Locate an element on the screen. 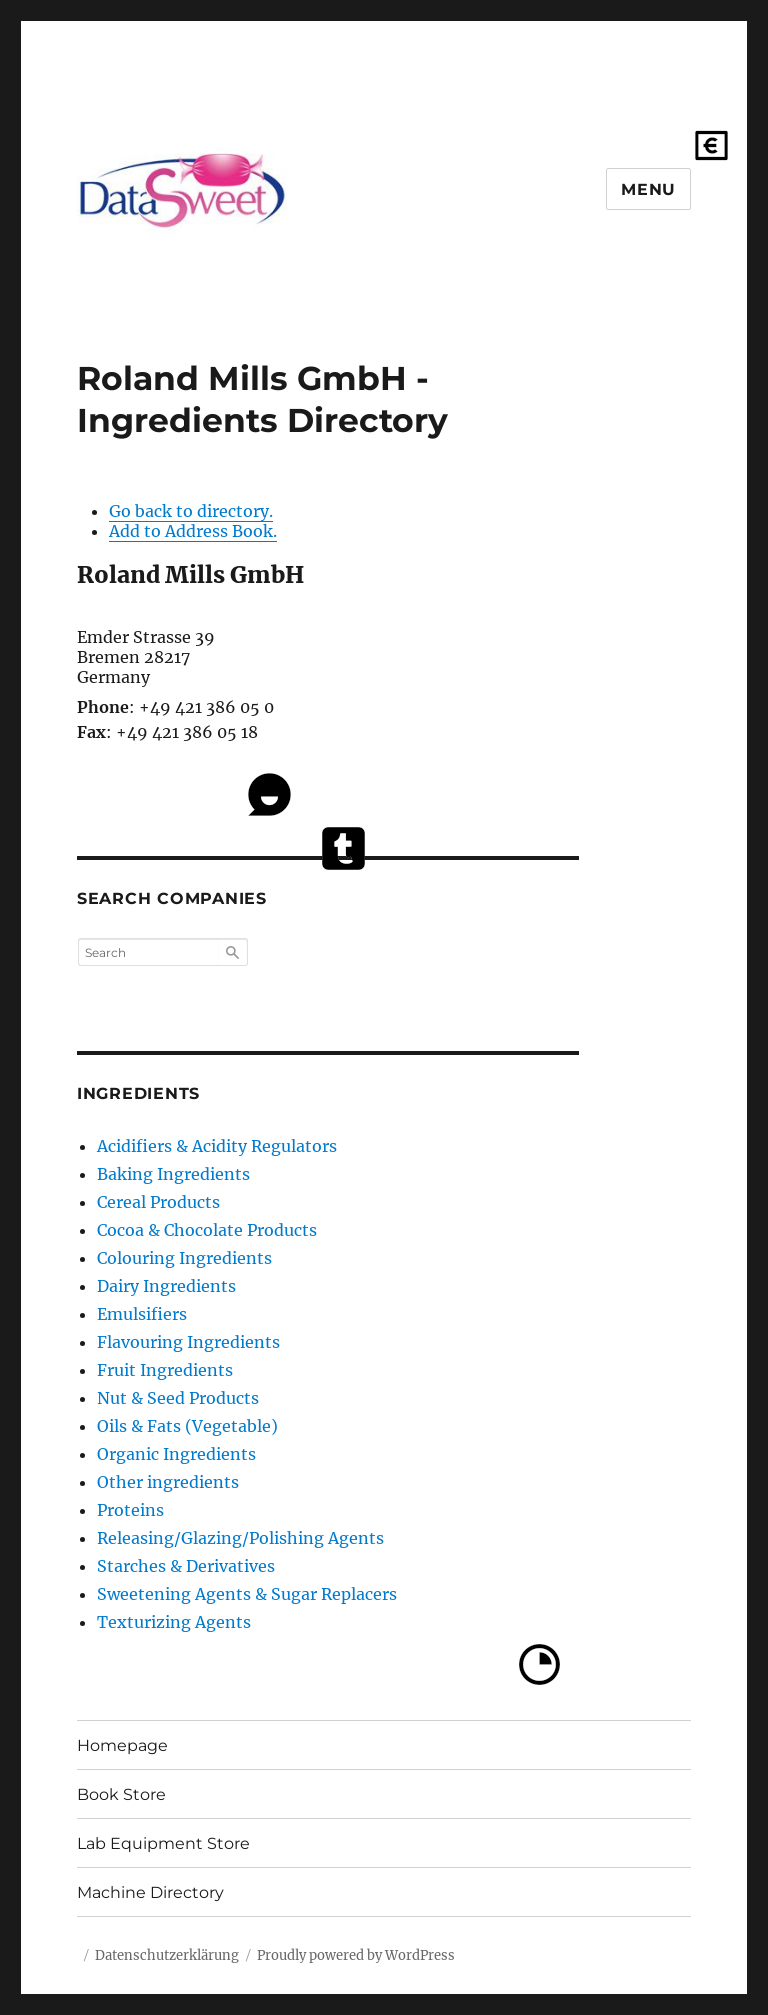 This screenshot has height=2015, width=768. view euro currency settings is located at coordinates (711, 145).